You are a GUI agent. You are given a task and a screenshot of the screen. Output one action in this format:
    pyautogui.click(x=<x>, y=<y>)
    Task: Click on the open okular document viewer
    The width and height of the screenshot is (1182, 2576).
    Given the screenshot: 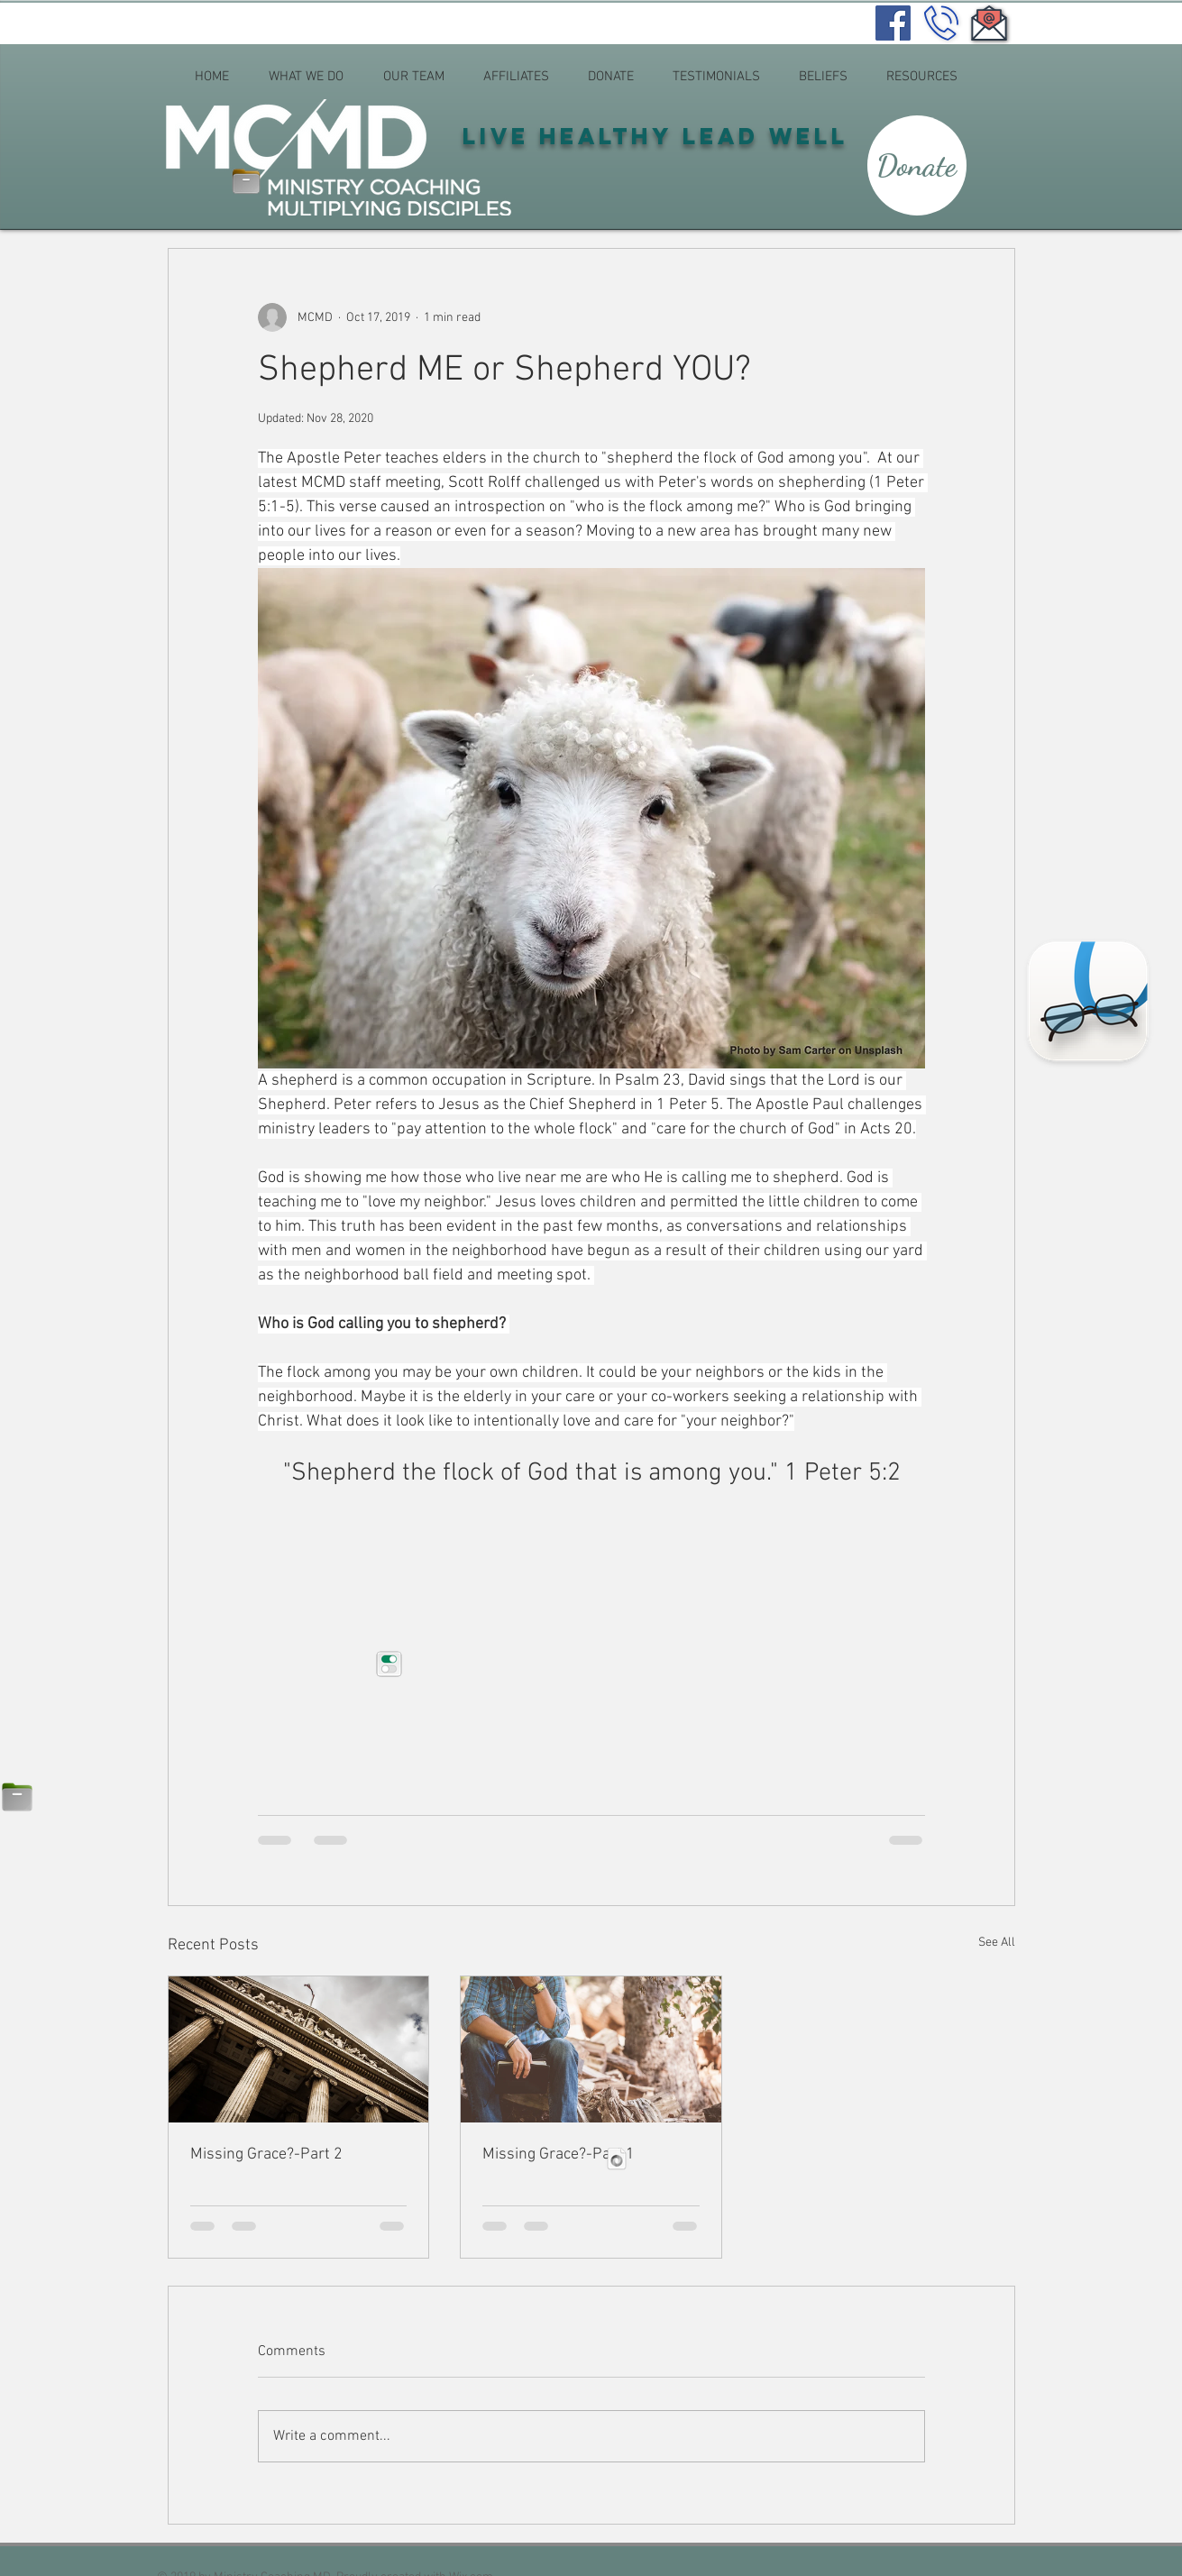 What is the action you would take?
    pyautogui.click(x=1087, y=1001)
    